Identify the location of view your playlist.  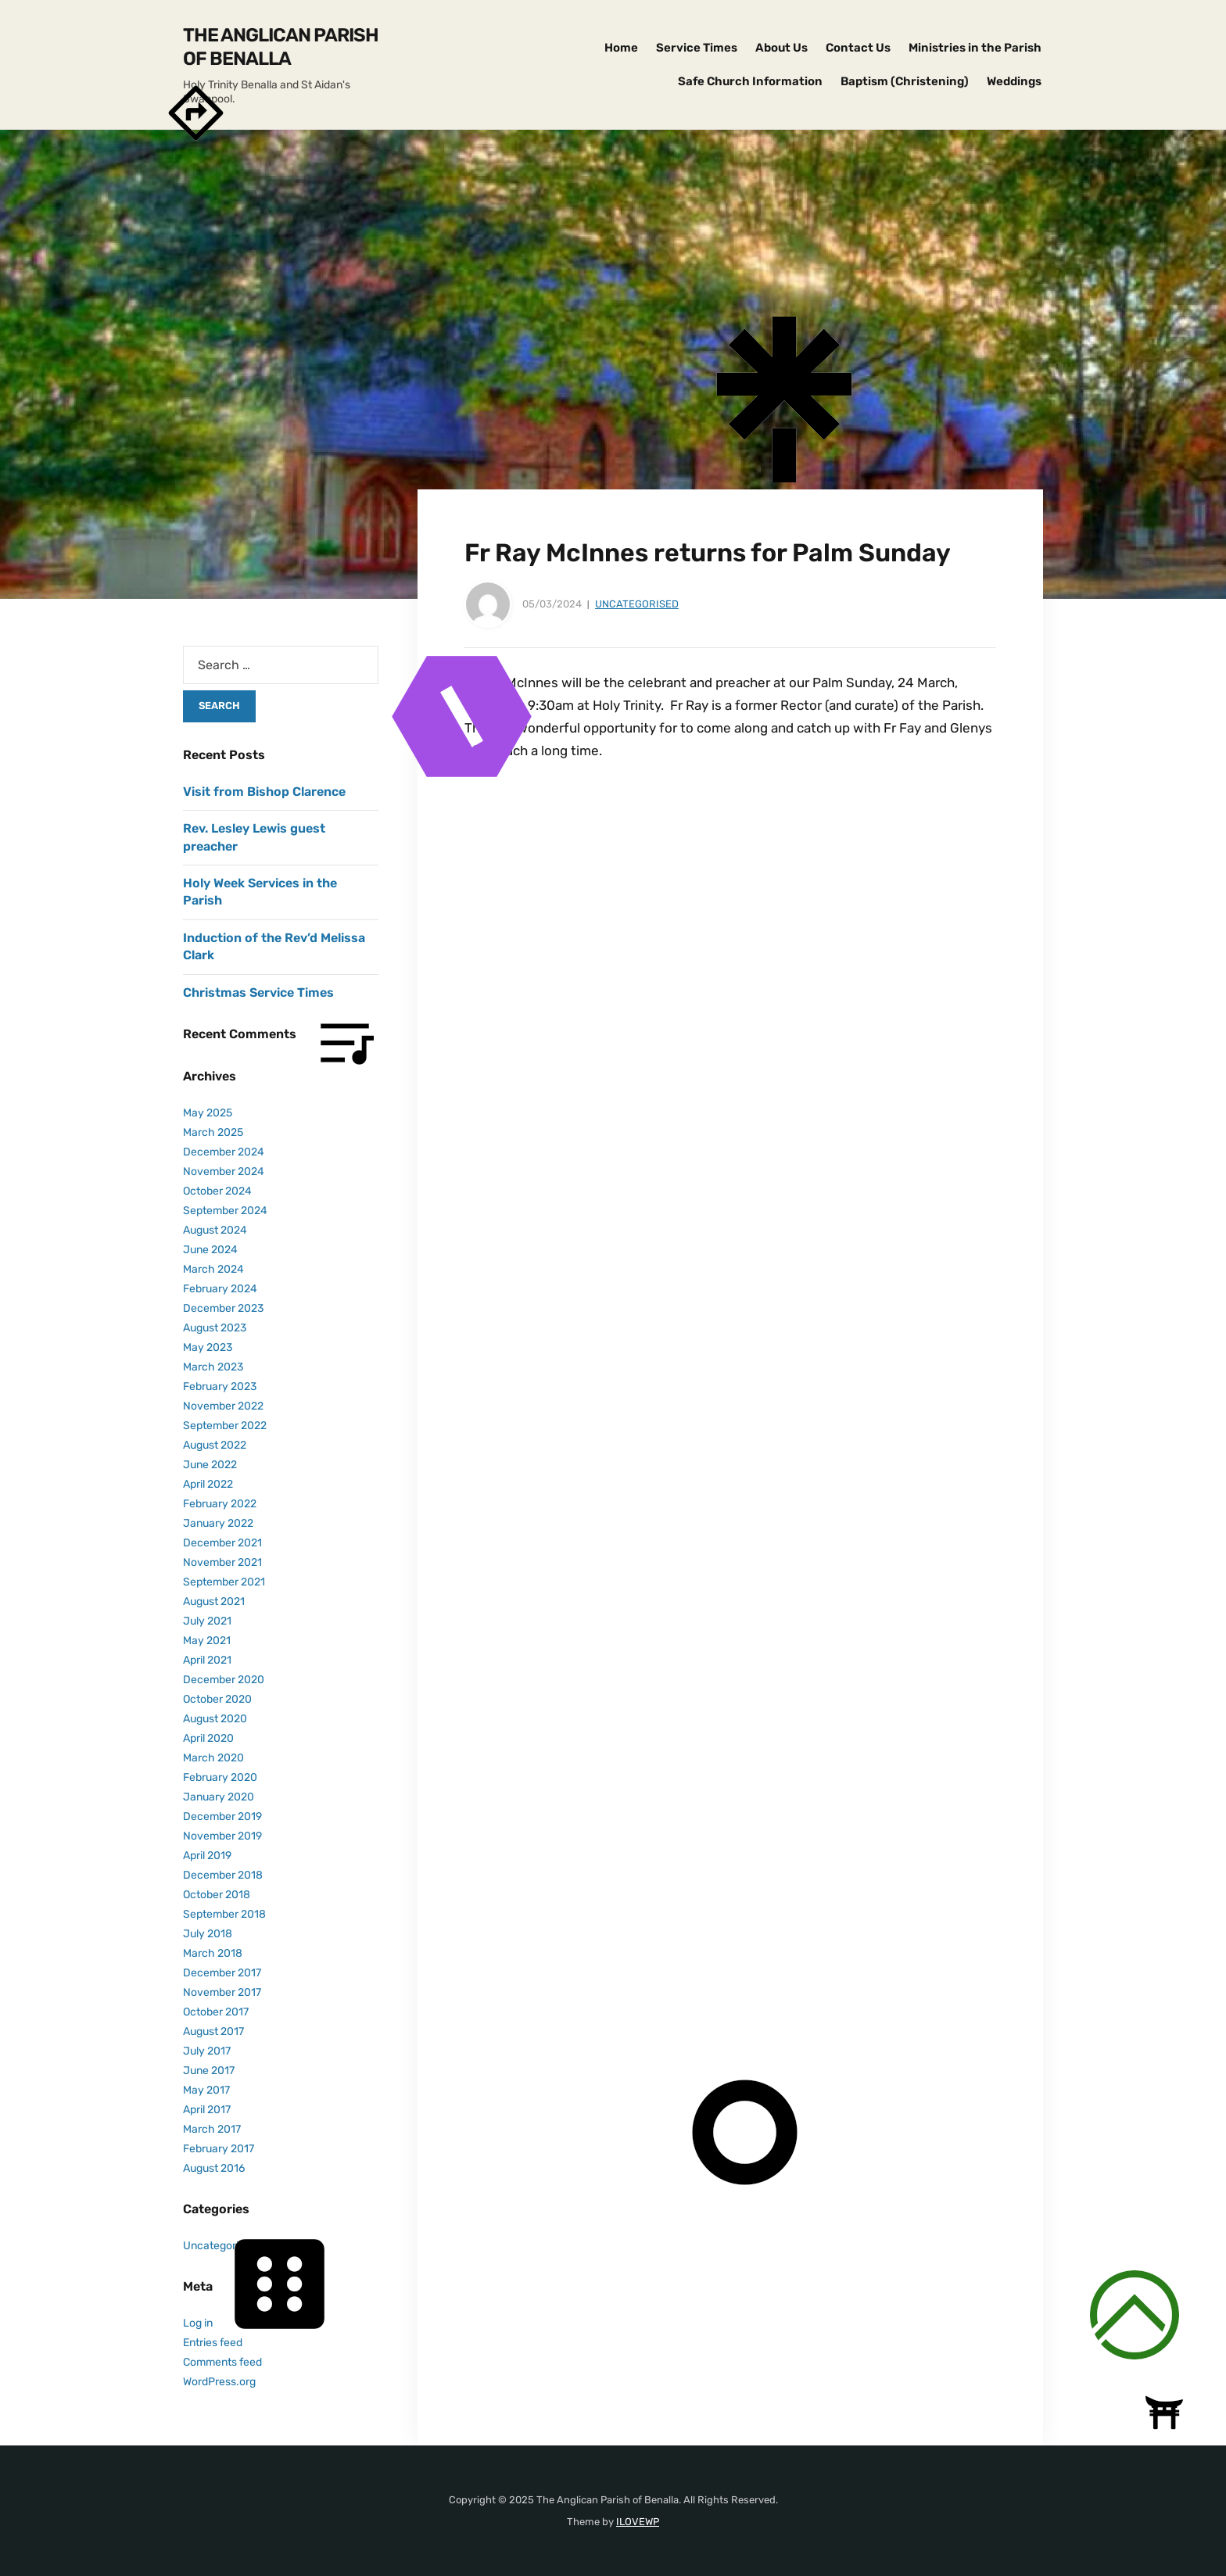
(345, 1043).